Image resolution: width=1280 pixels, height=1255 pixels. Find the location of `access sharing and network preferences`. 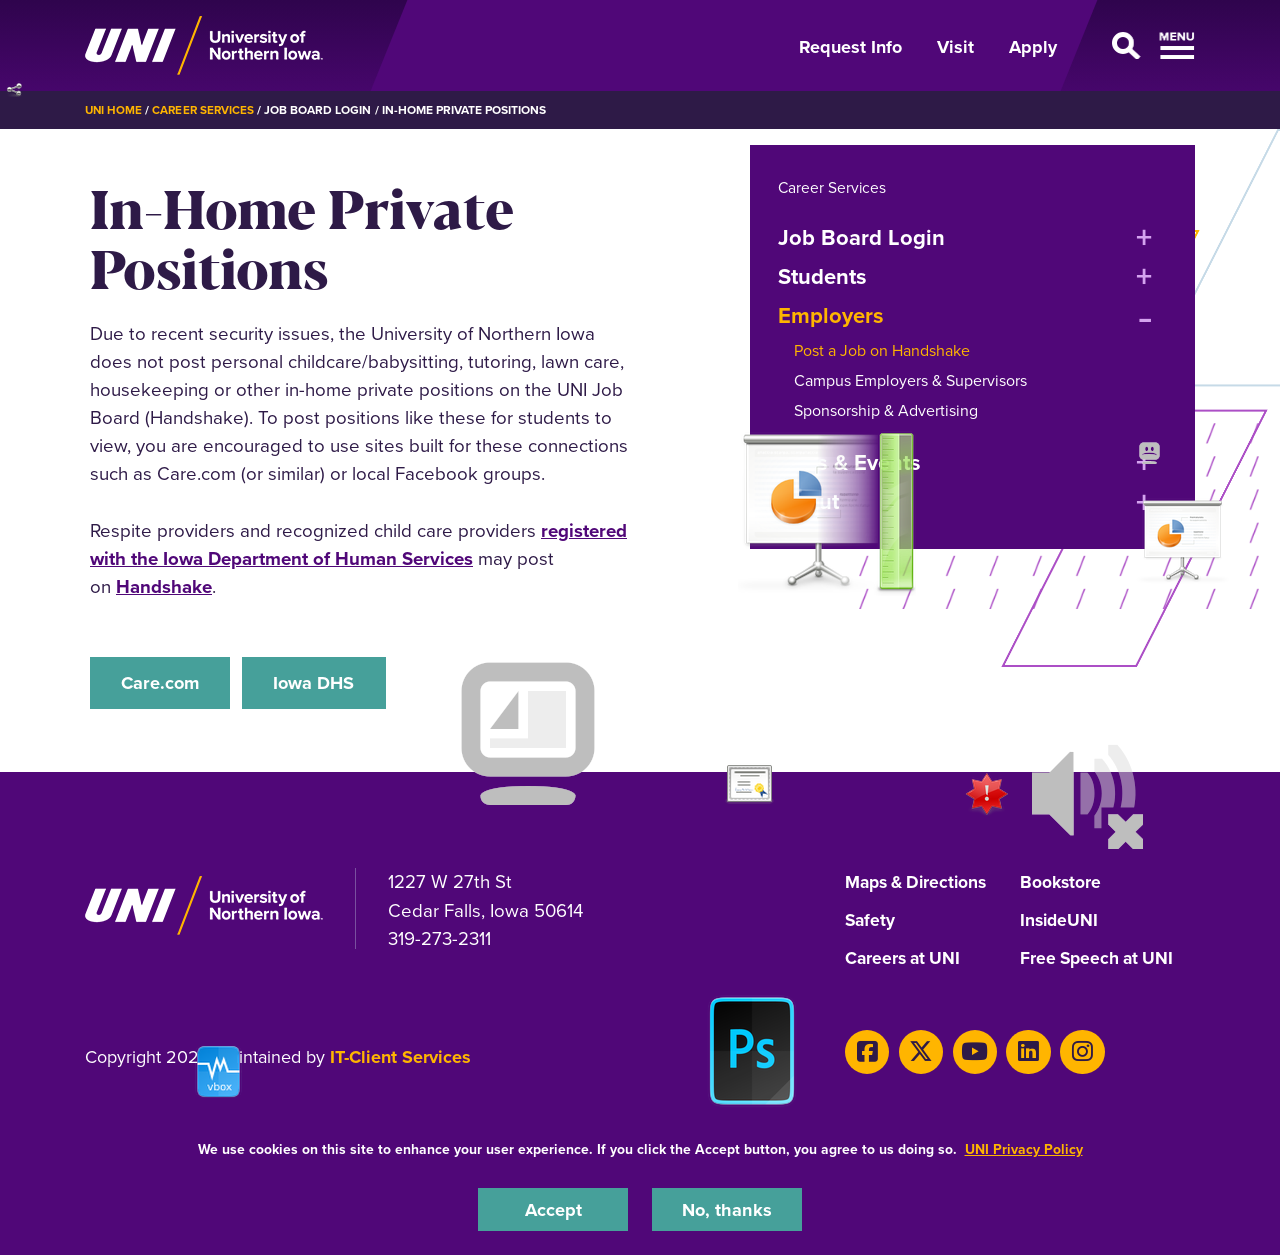

access sharing and network preferences is located at coordinates (14, 89).